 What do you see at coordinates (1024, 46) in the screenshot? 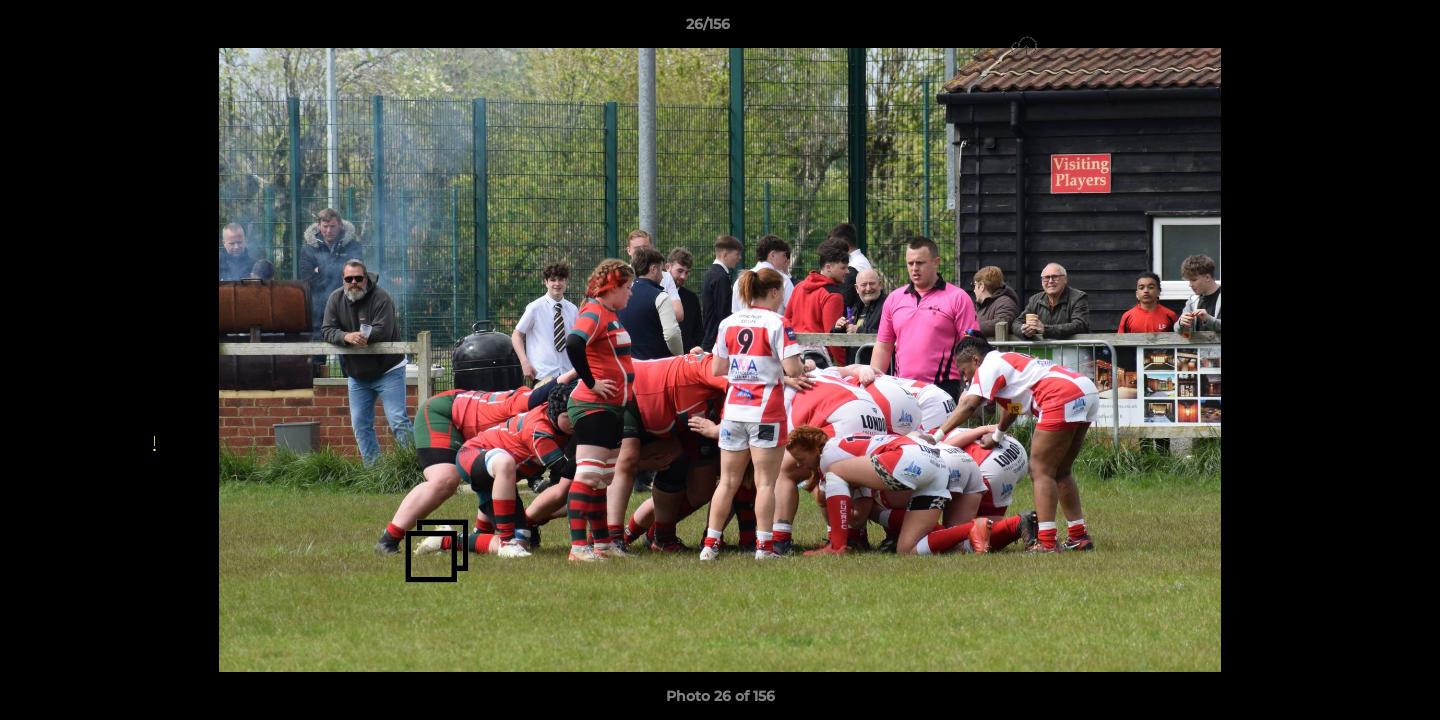
I see `upload file to cloud storage` at bounding box center [1024, 46].